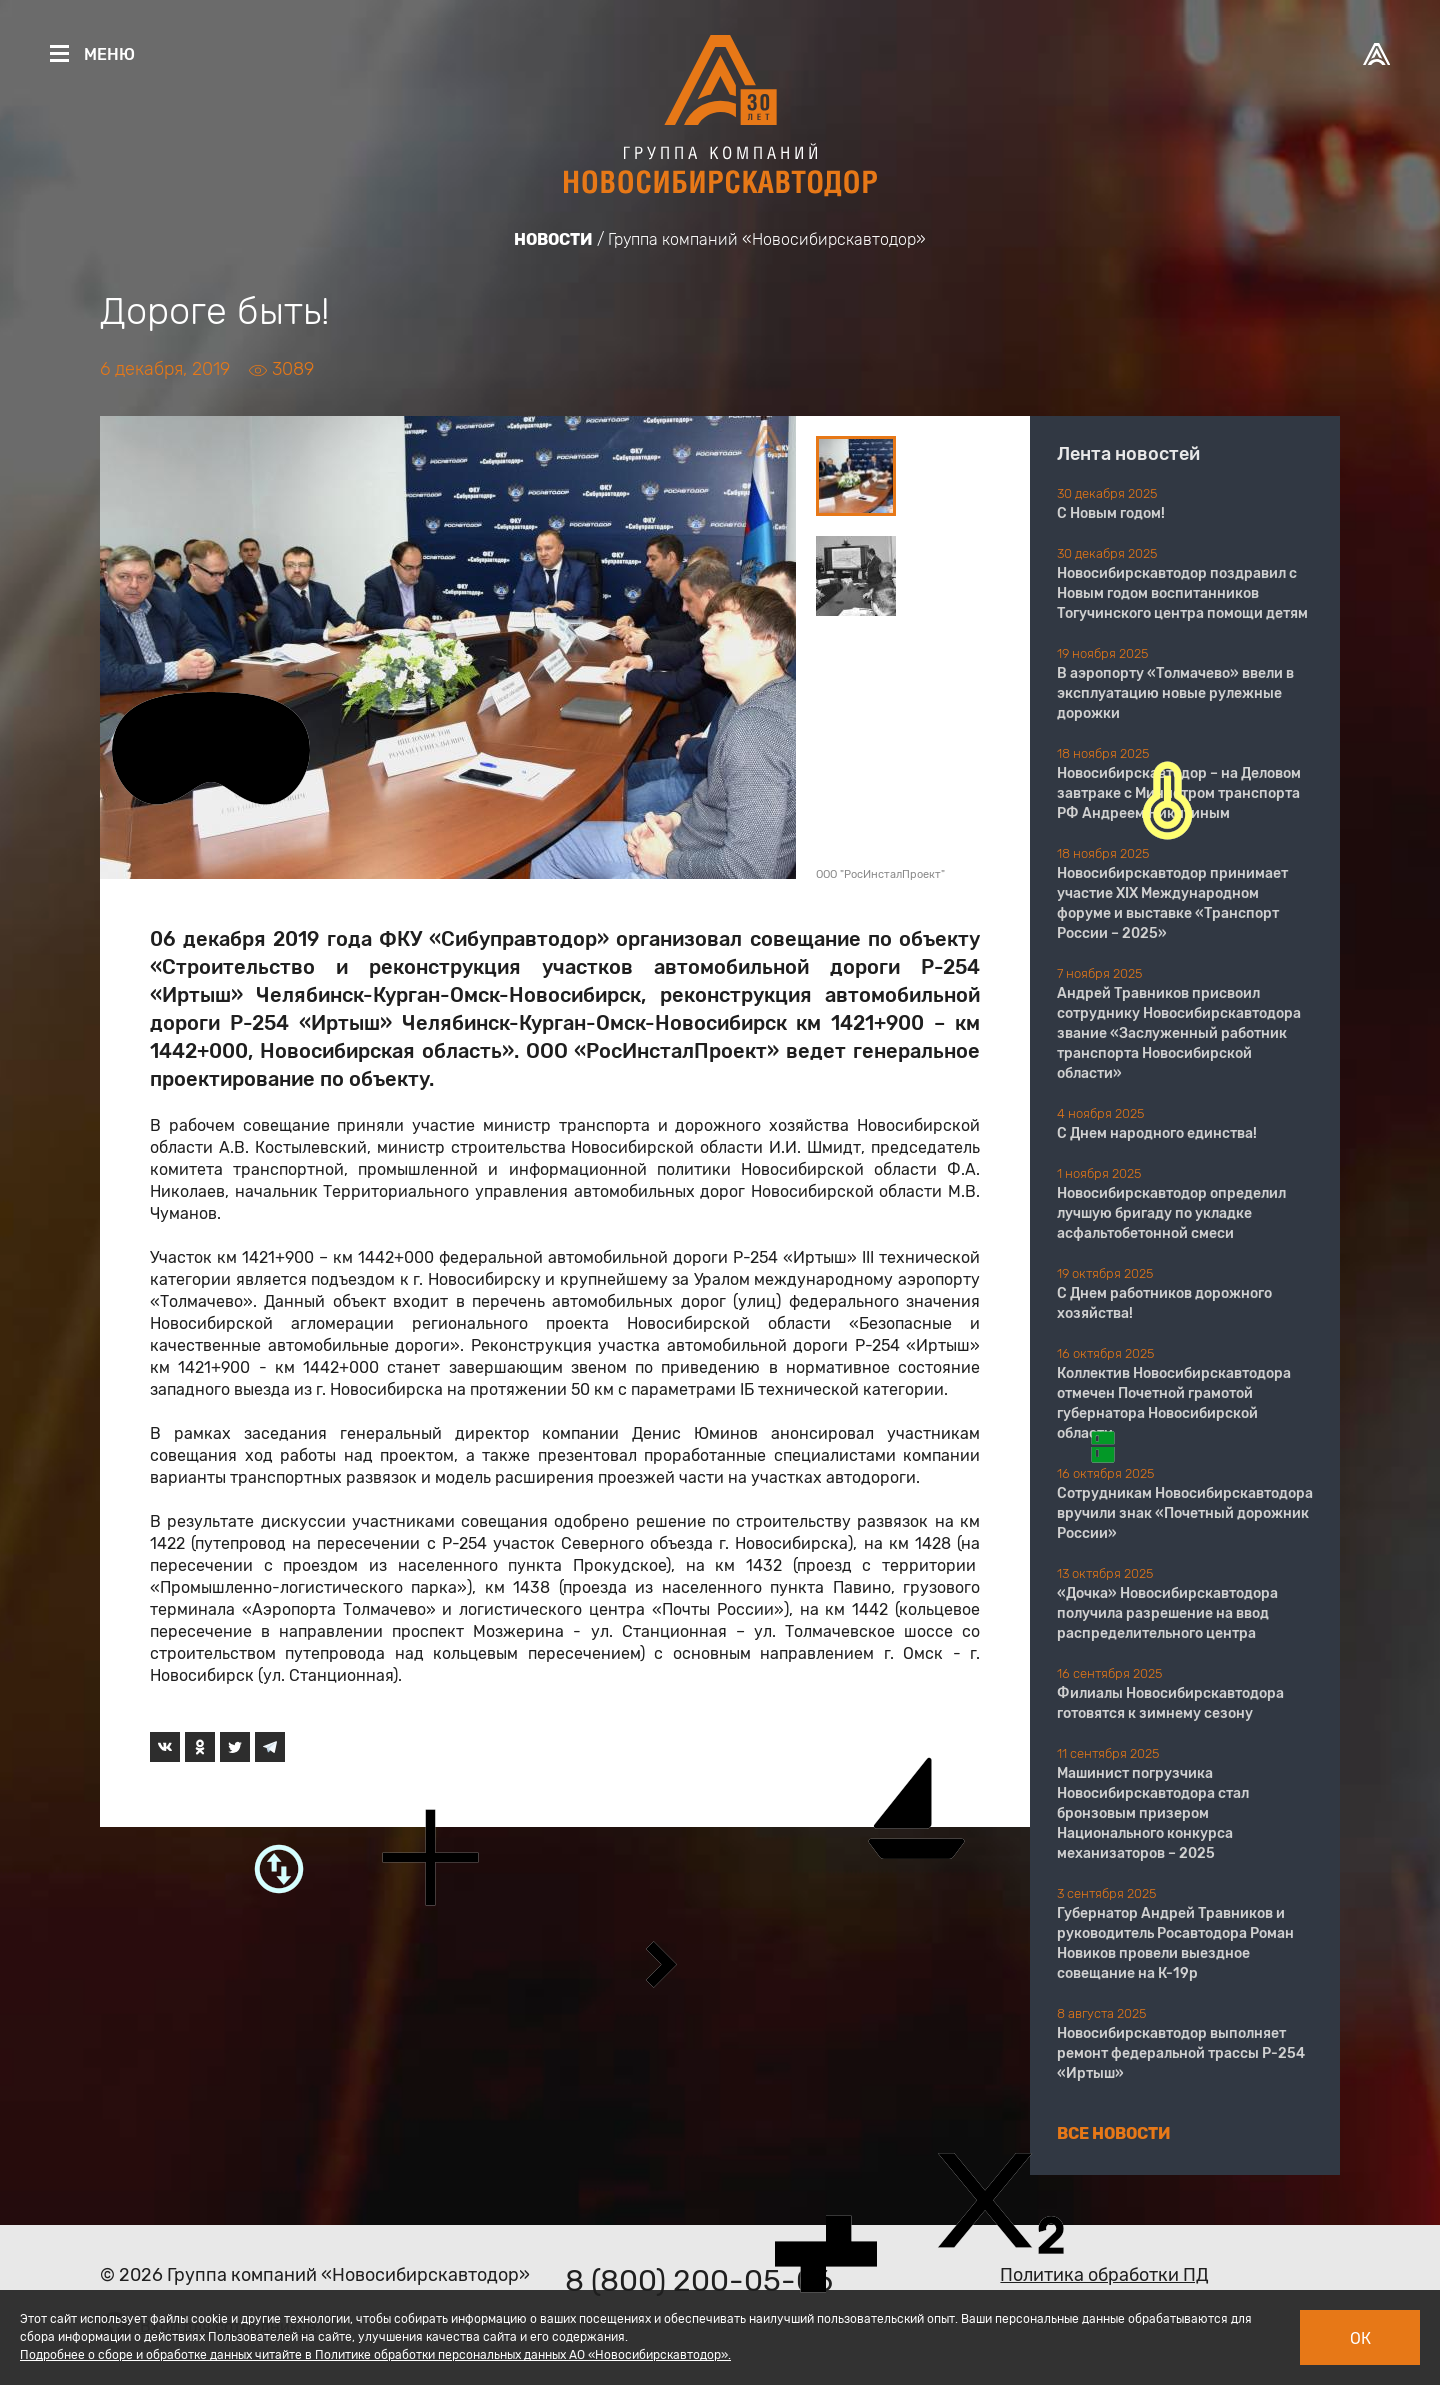 The image size is (1440, 2385). Describe the element at coordinates (211, 746) in the screenshot. I see `access virtual reality or immersive mode` at that location.